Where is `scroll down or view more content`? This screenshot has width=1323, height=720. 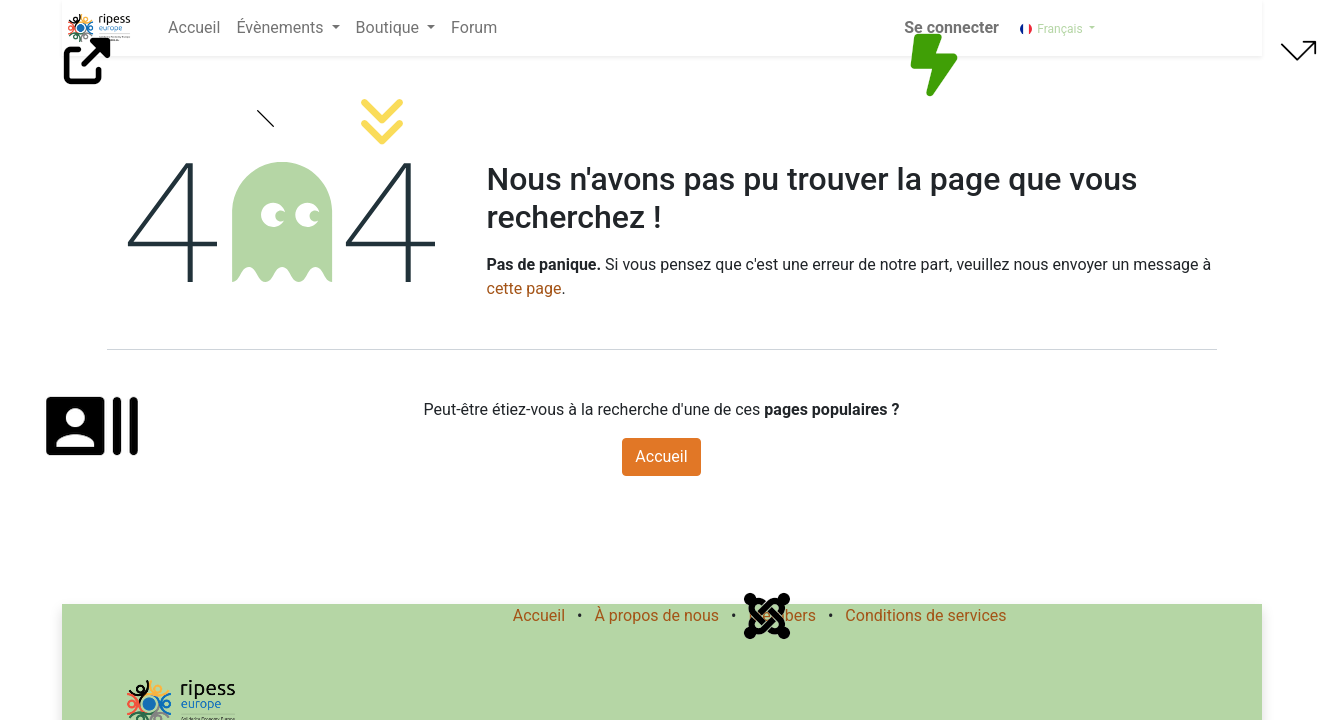
scroll down or view more content is located at coordinates (382, 120).